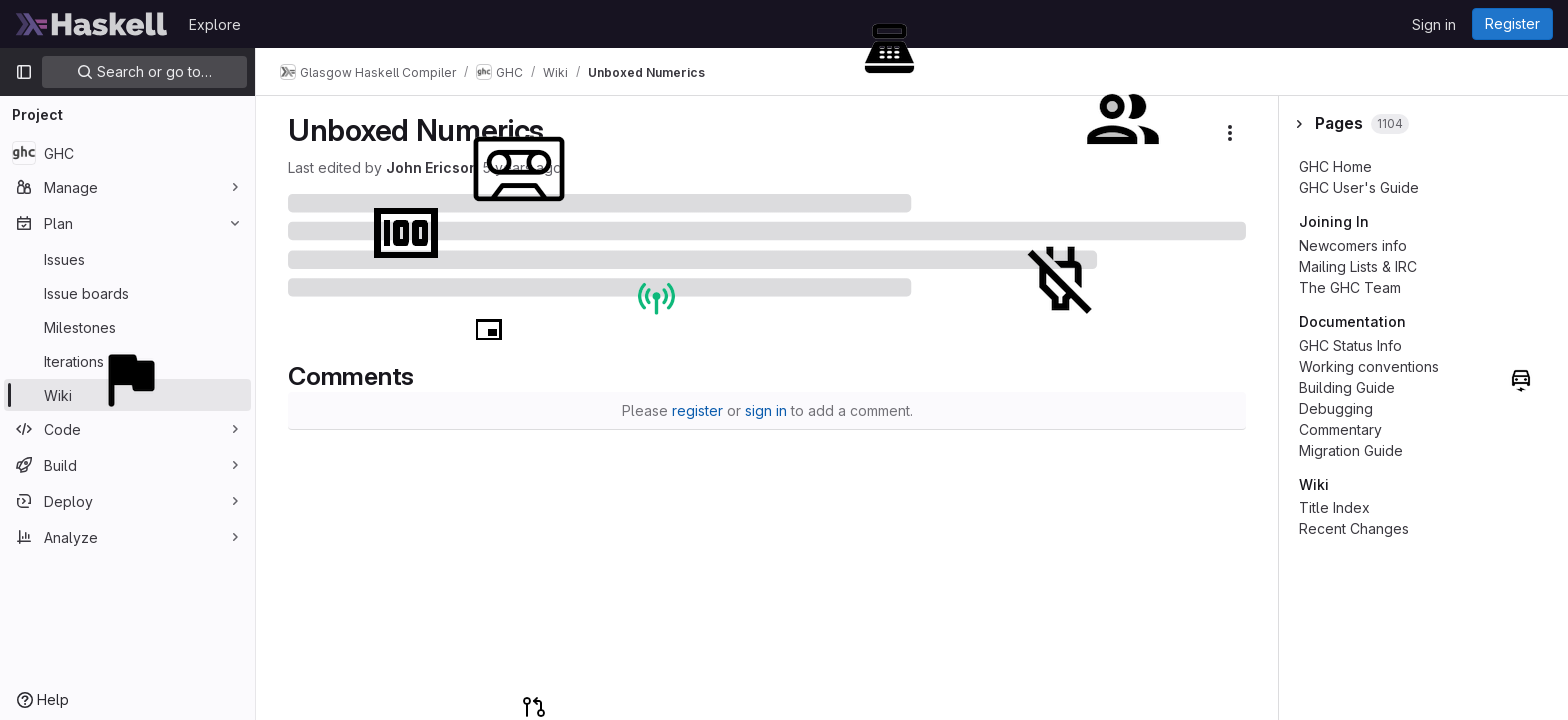 Image resolution: width=1568 pixels, height=720 pixels. What do you see at coordinates (406, 233) in the screenshot?
I see `view currency or monetary information` at bounding box center [406, 233].